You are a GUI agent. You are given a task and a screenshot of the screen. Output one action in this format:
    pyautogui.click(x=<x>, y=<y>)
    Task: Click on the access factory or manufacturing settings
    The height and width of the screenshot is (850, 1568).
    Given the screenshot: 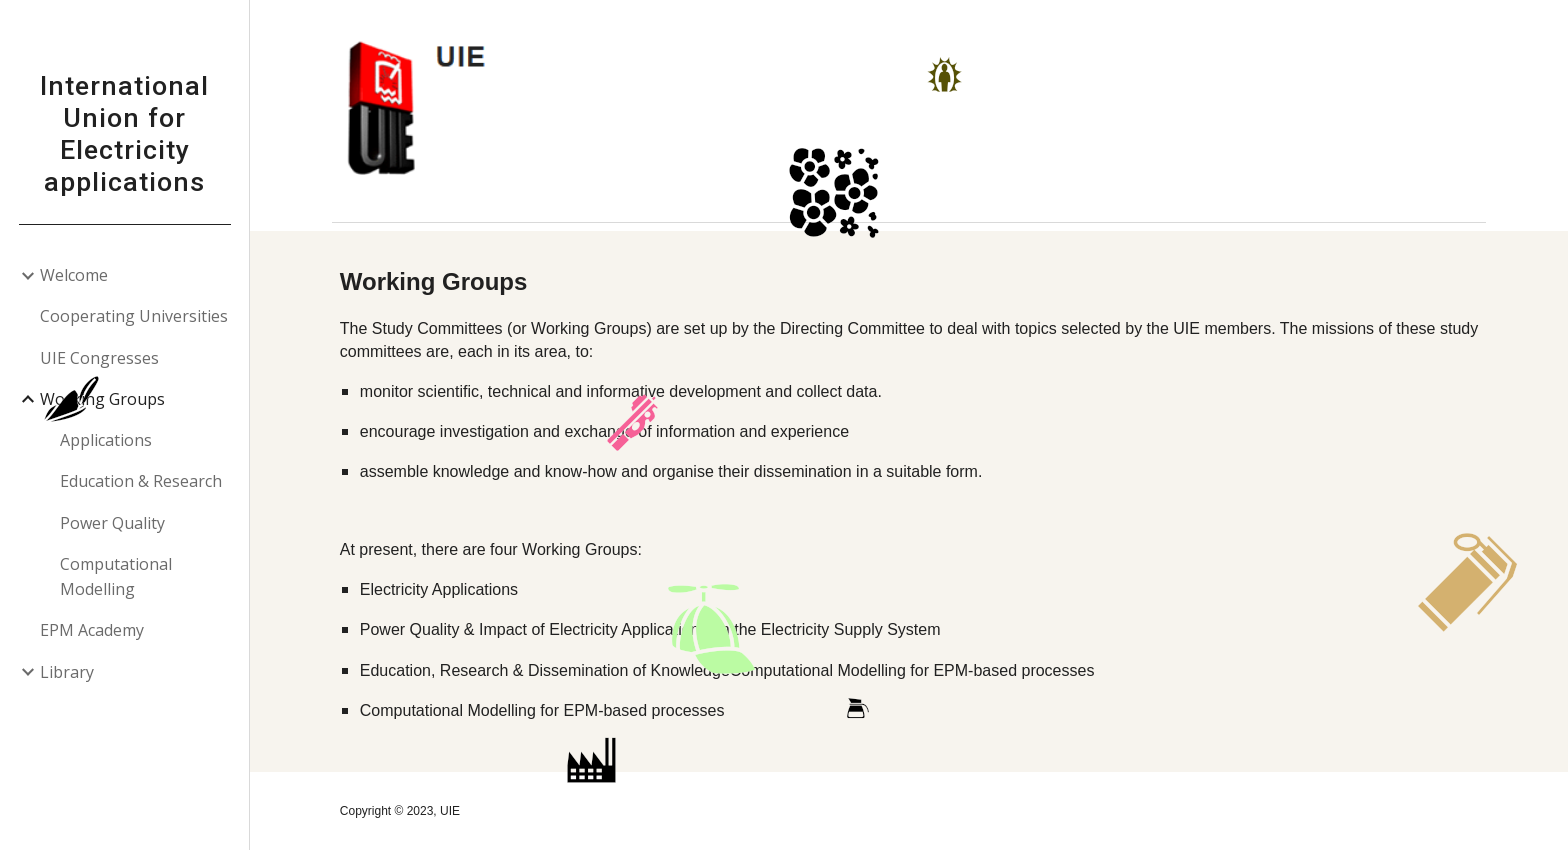 What is the action you would take?
    pyautogui.click(x=591, y=758)
    